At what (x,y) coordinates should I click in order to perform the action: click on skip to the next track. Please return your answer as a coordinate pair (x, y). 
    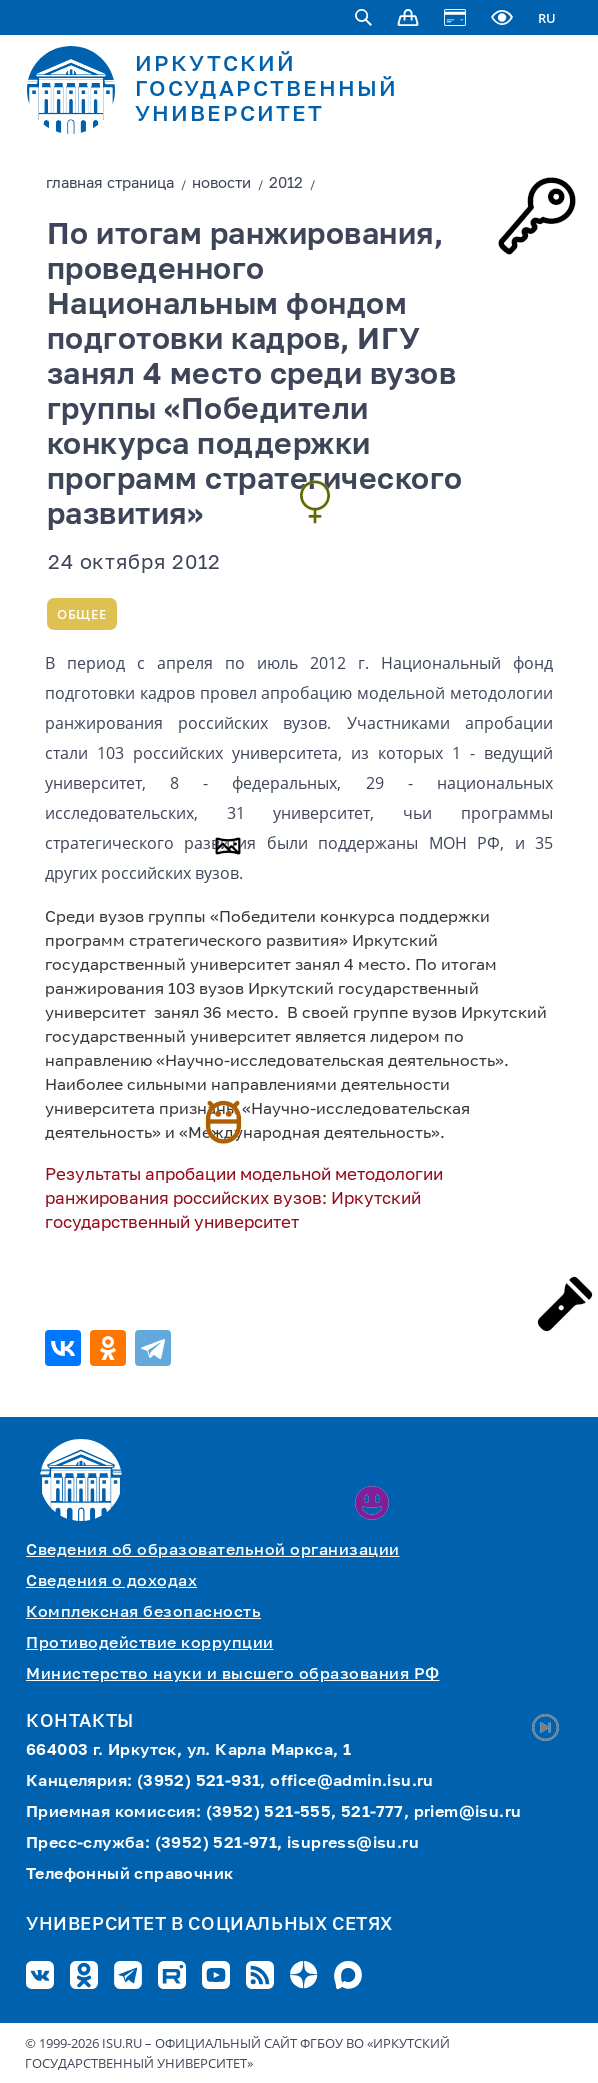
    Looking at the image, I should click on (545, 1727).